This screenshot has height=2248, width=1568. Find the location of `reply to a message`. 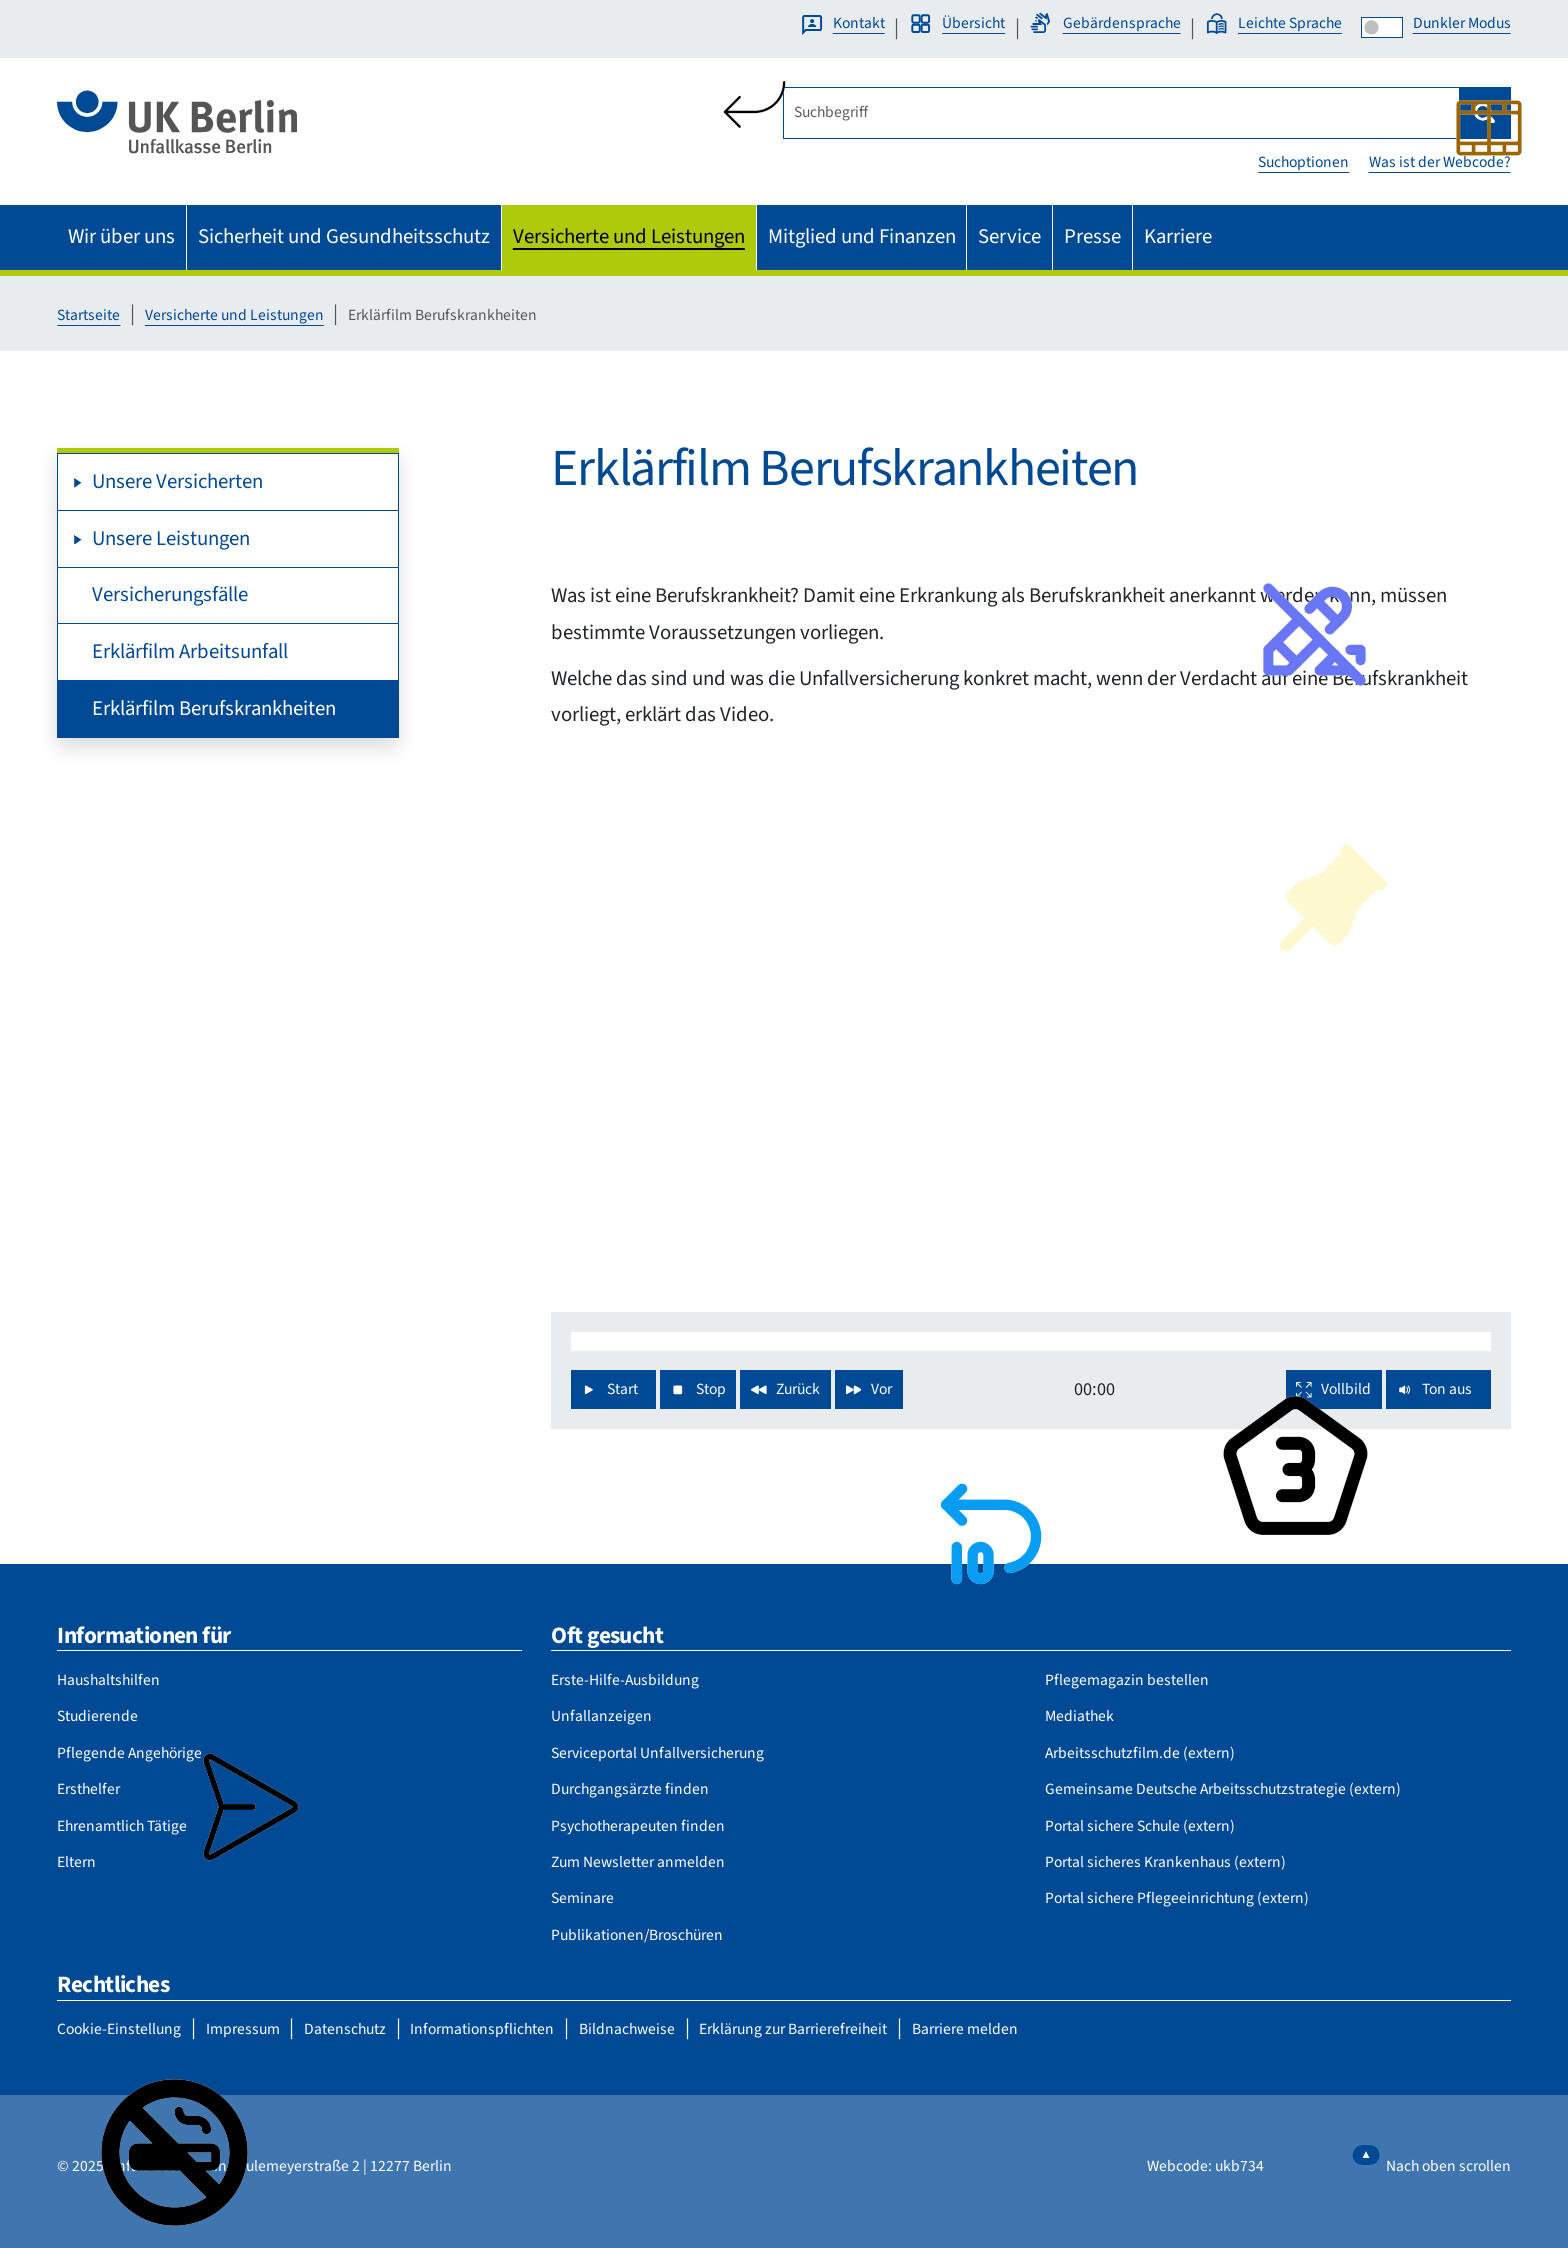

reply to a message is located at coordinates (754, 104).